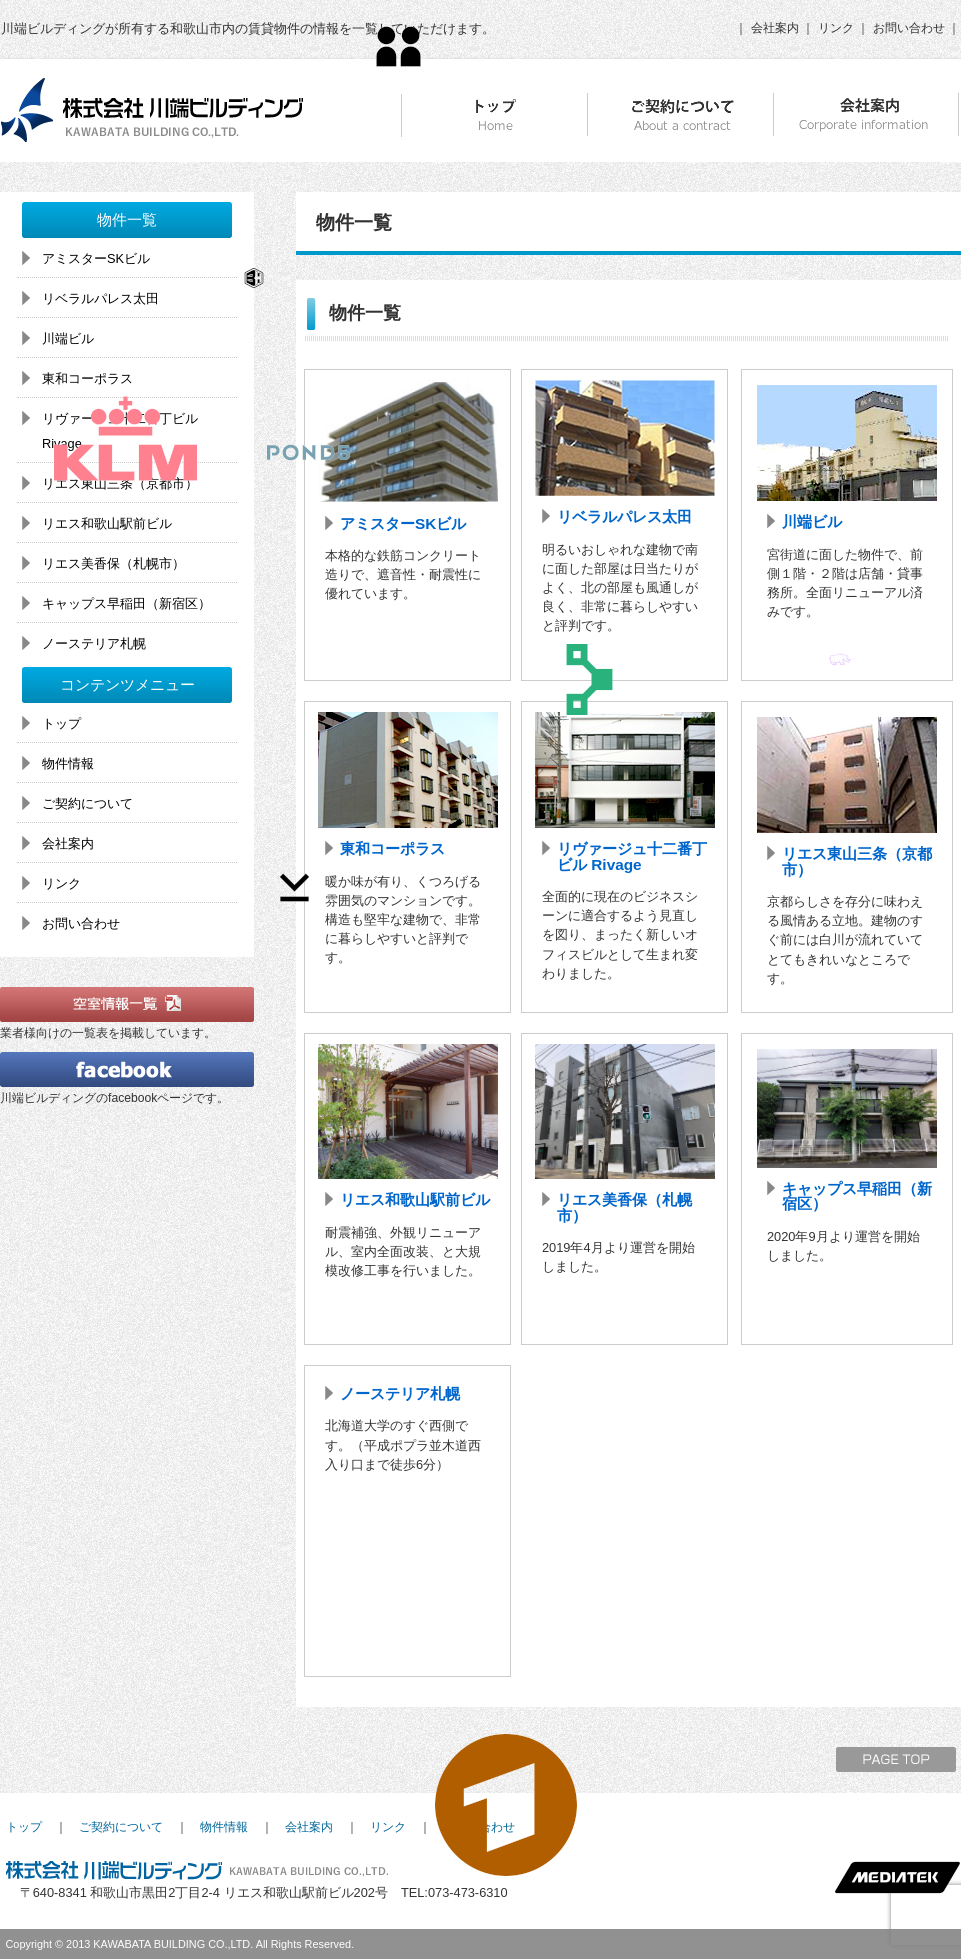 This screenshot has height=1959, width=961. What do you see at coordinates (506, 1805) in the screenshot?
I see `das erste german television network logo` at bounding box center [506, 1805].